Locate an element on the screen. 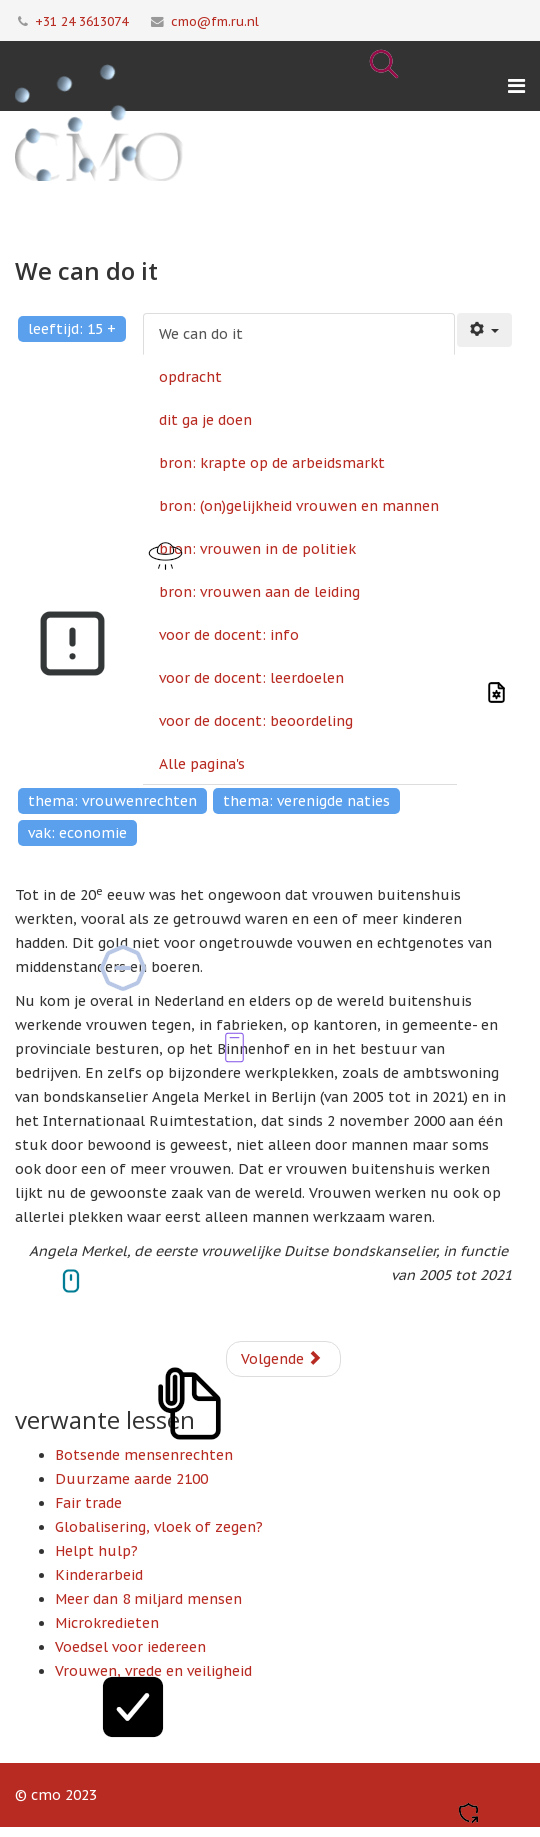 Image resolution: width=540 pixels, height=1837 pixels. indicates a warning or alert status is located at coordinates (72, 643).